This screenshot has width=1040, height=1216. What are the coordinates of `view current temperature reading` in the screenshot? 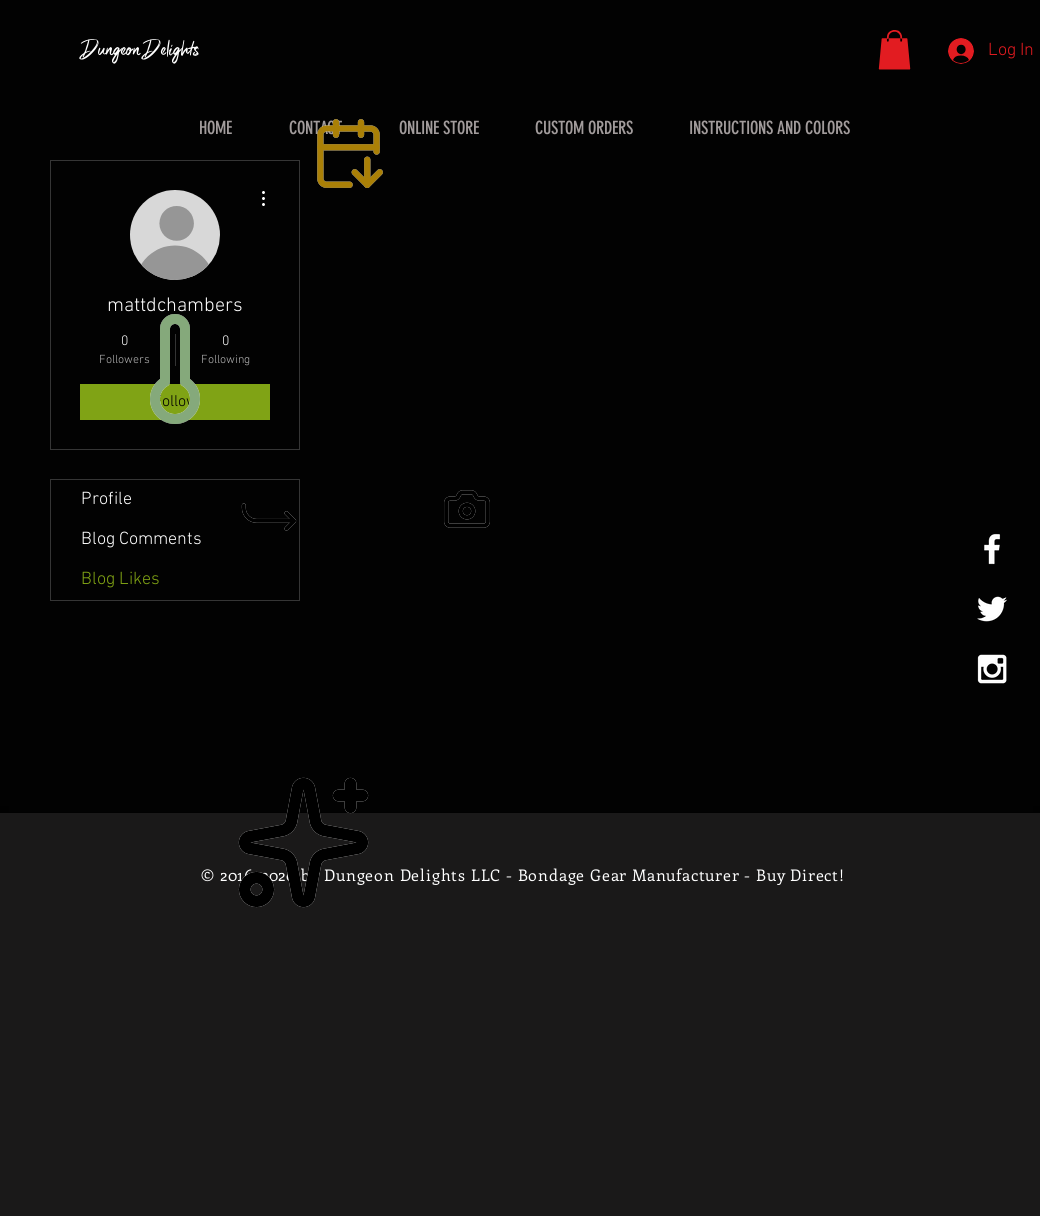 It's located at (175, 369).